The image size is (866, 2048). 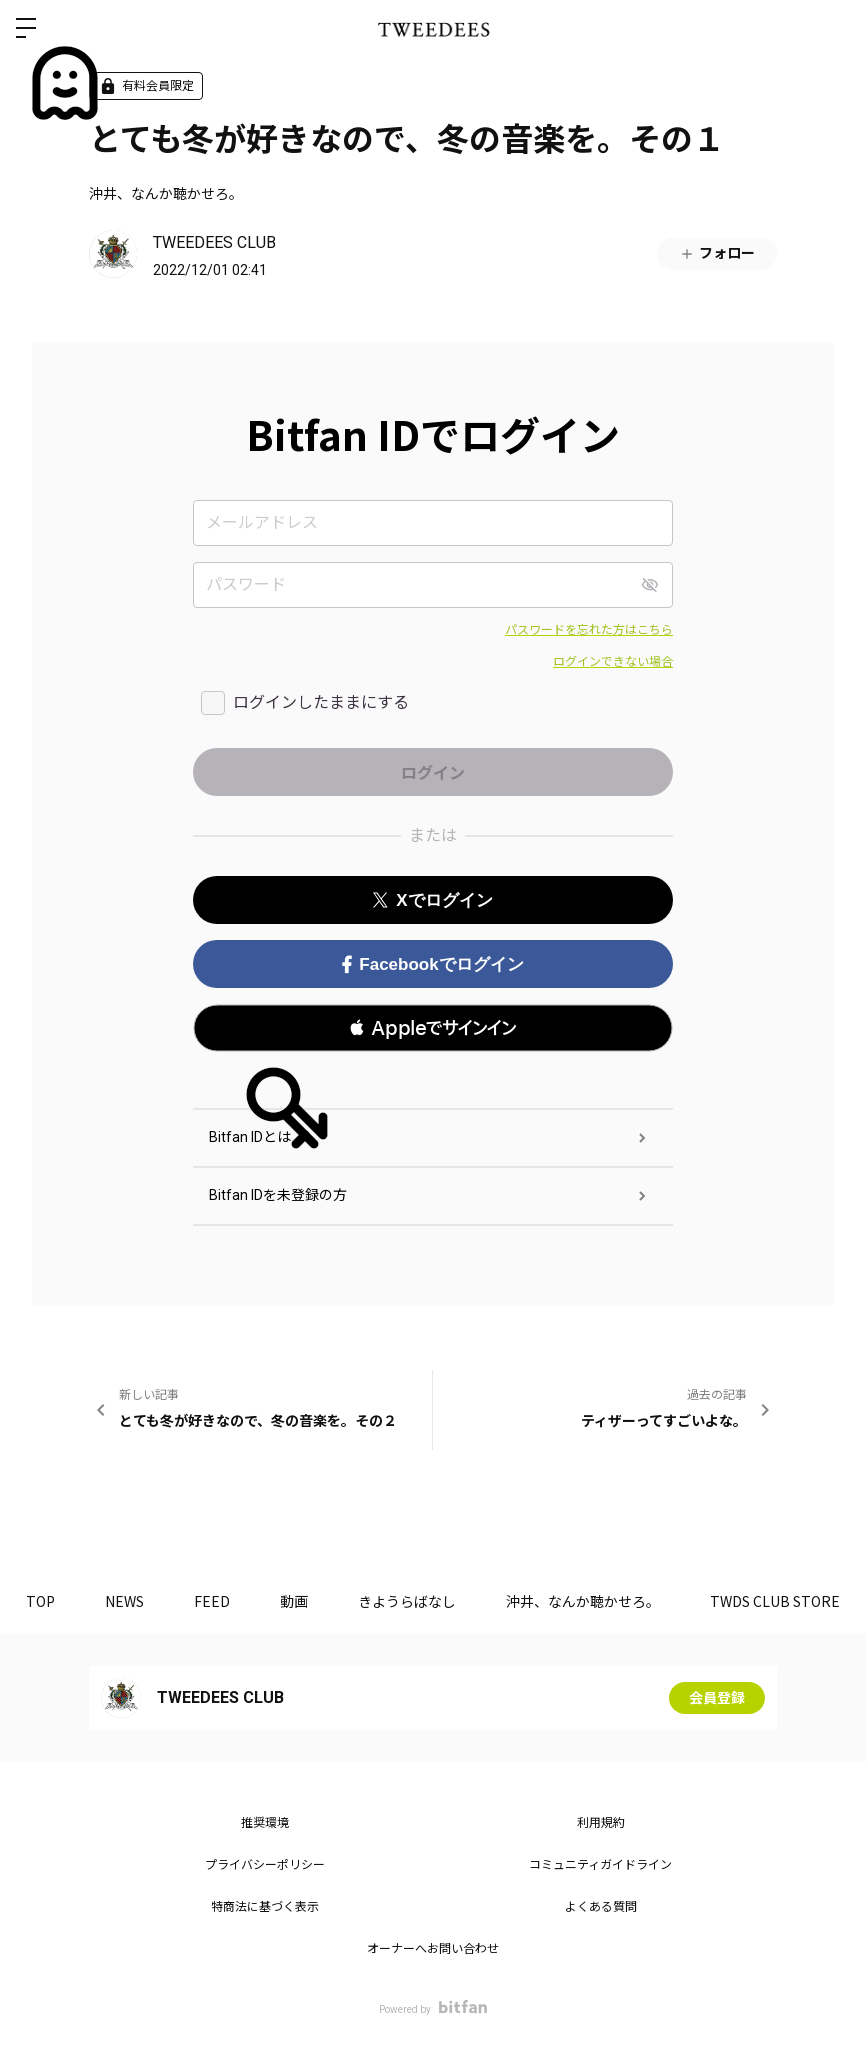 What do you see at coordinates (287, 1108) in the screenshot?
I see `select intergender or non-binary gender option` at bounding box center [287, 1108].